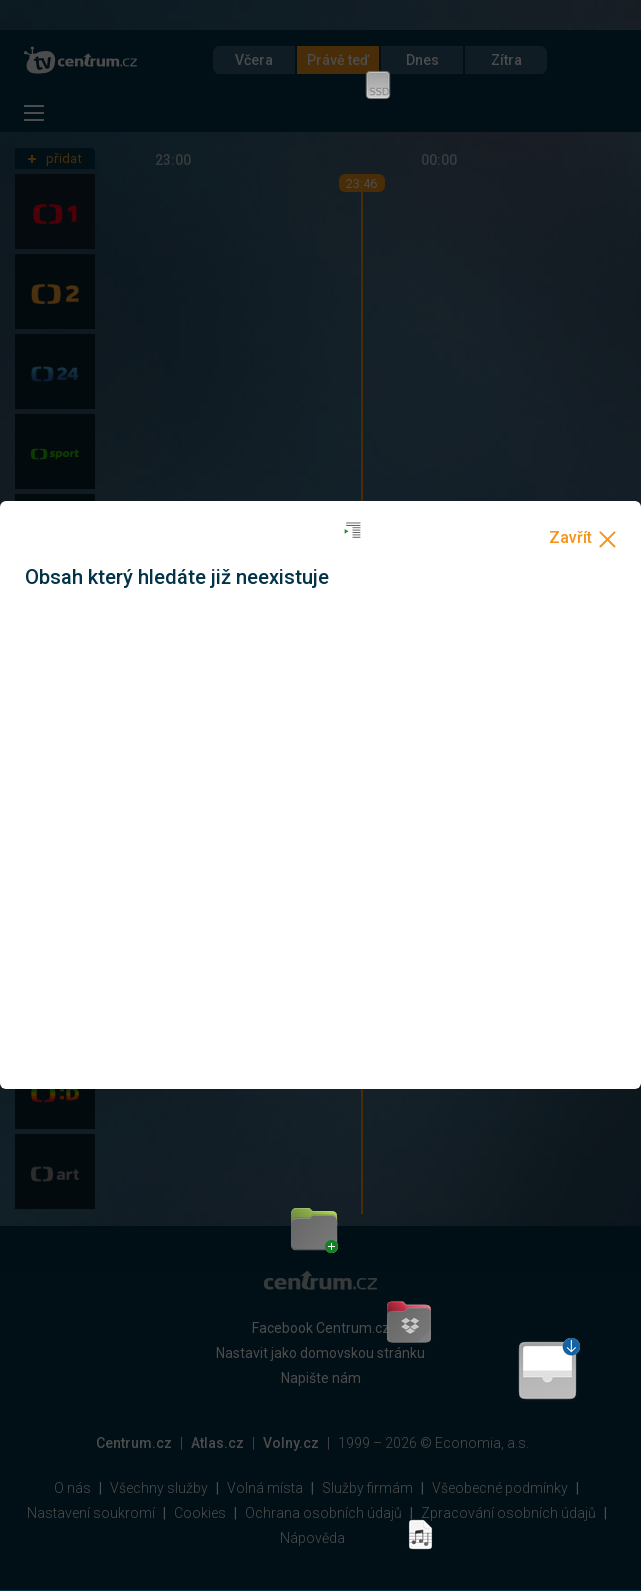 This screenshot has width=641, height=1591. What do you see at coordinates (314, 1229) in the screenshot?
I see `create a new folder` at bounding box center [314, 1229].